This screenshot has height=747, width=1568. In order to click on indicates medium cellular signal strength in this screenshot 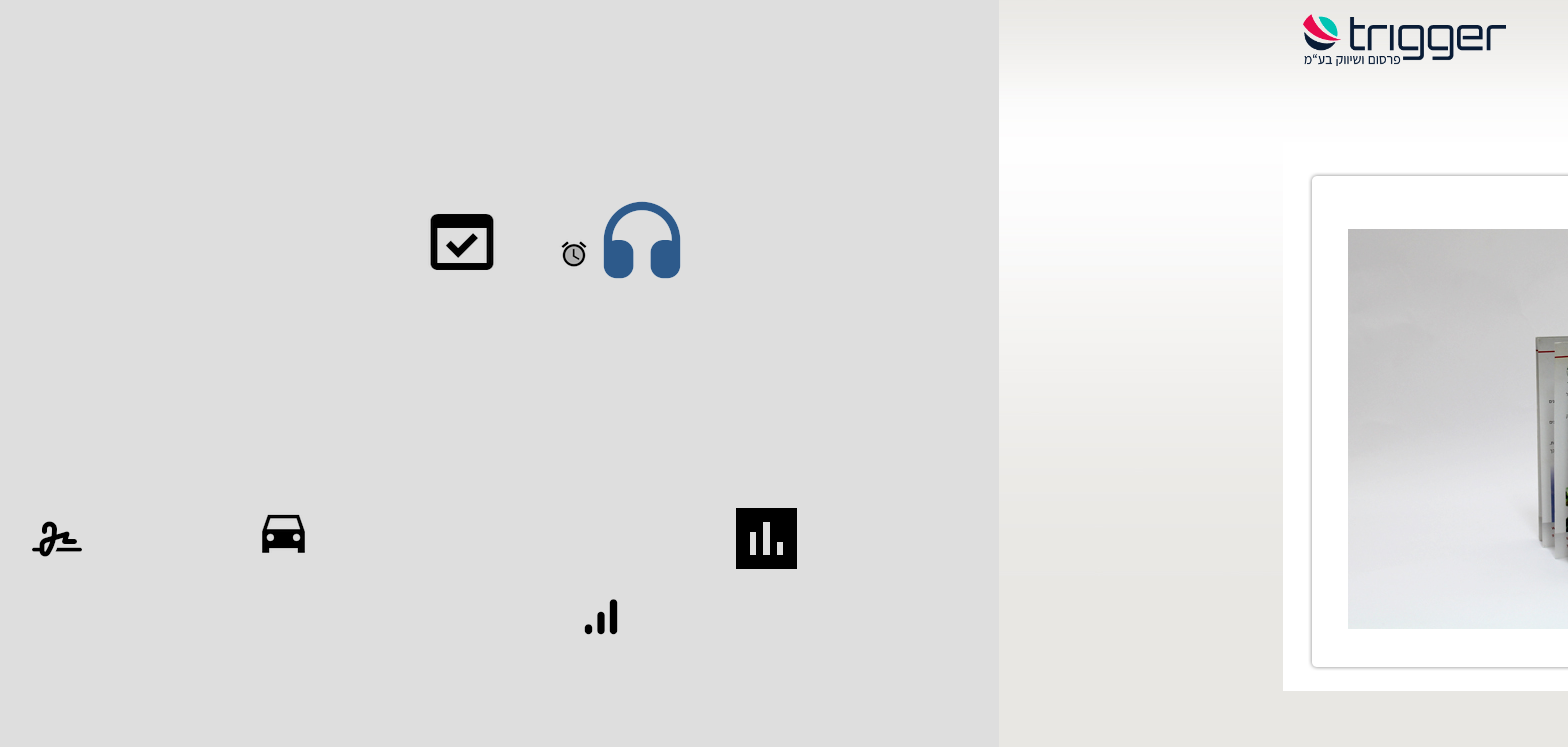, I will do `click(616, 608)`.